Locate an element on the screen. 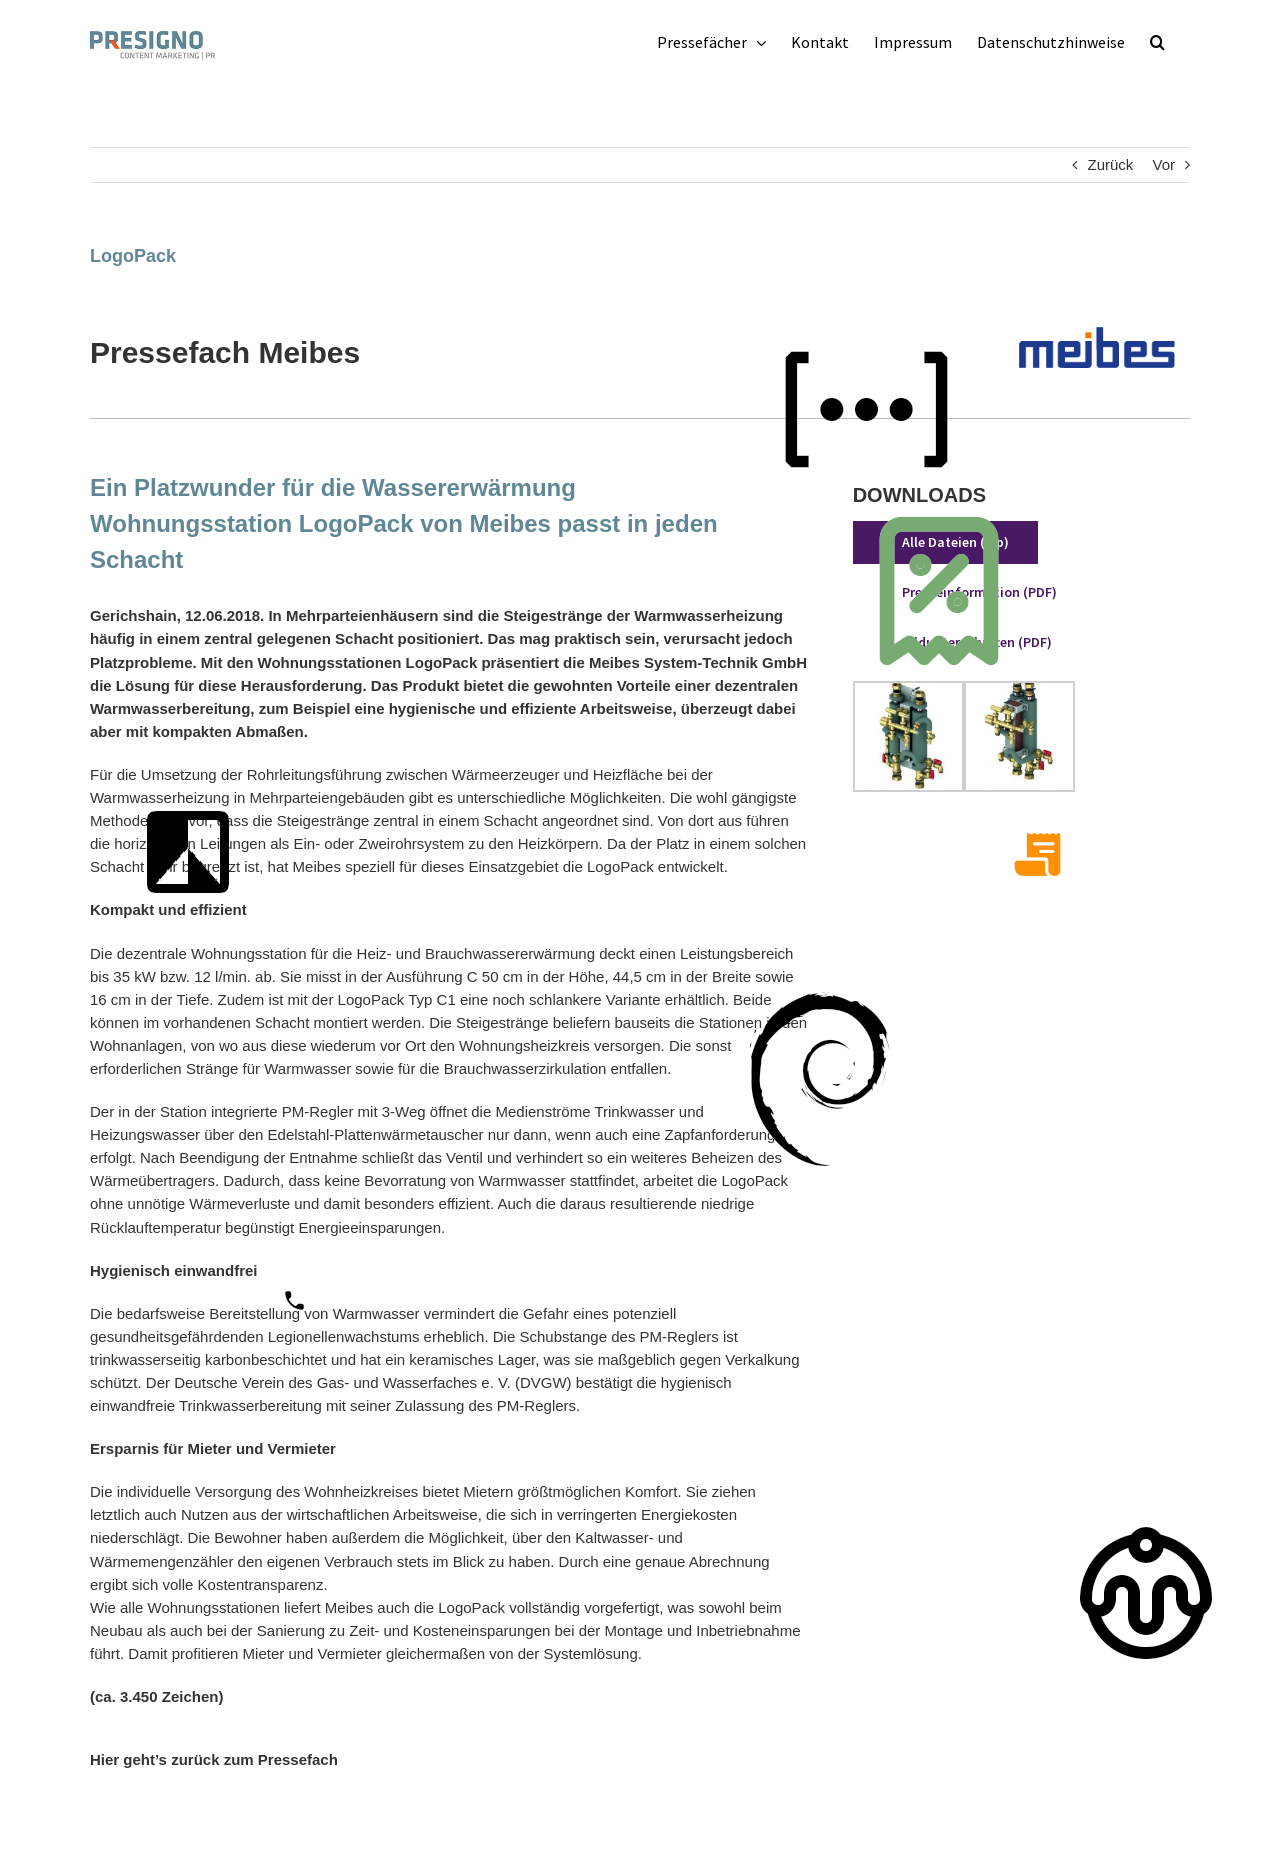  view dessert menu options is located at coordinates (1146, 1593).